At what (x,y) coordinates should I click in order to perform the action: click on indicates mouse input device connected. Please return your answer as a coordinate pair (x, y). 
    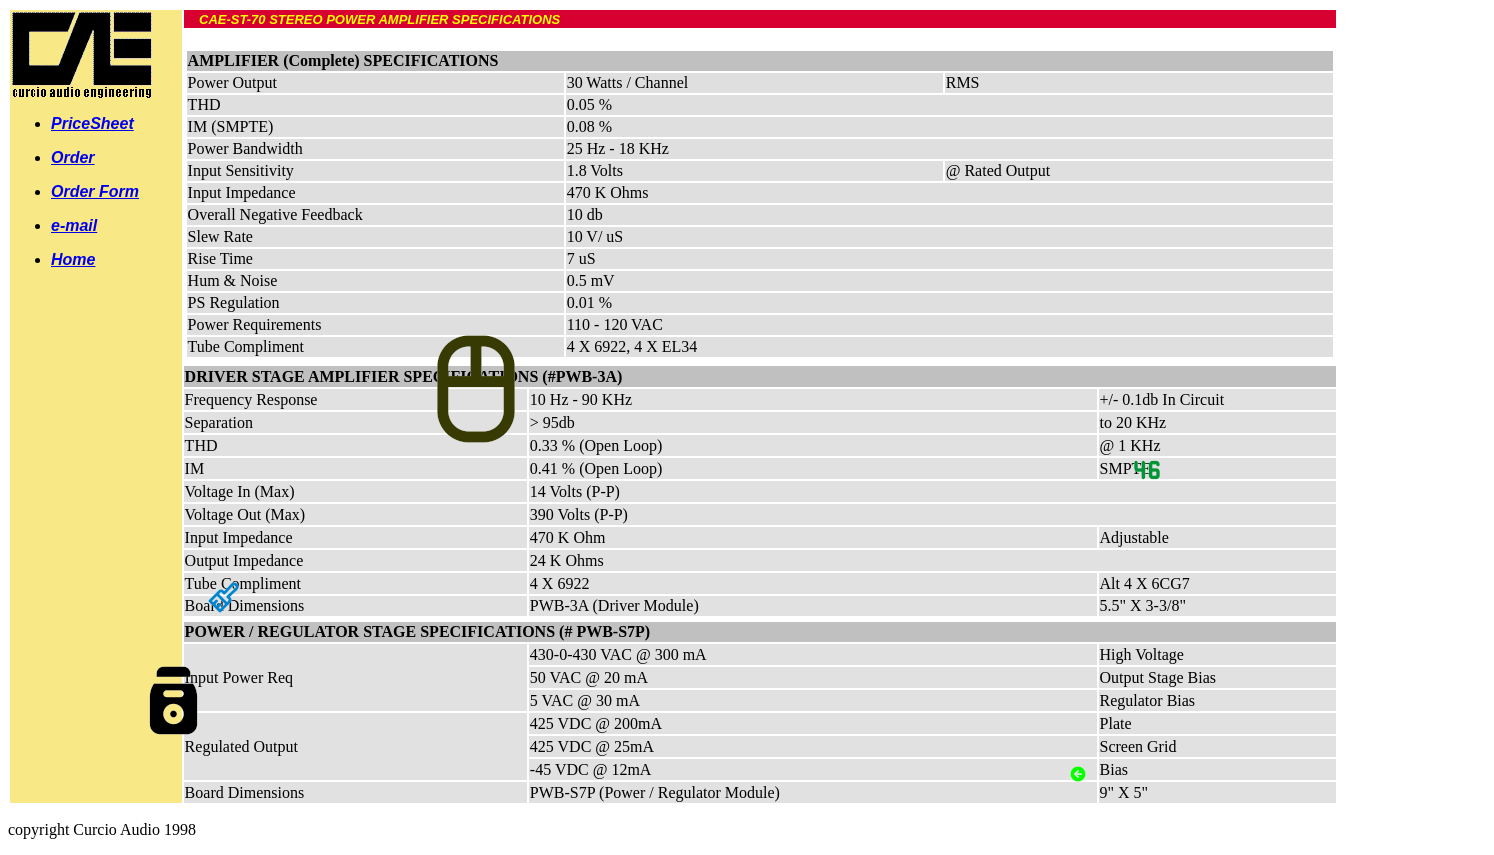
    Looking at the image, I should click on (476, 389).